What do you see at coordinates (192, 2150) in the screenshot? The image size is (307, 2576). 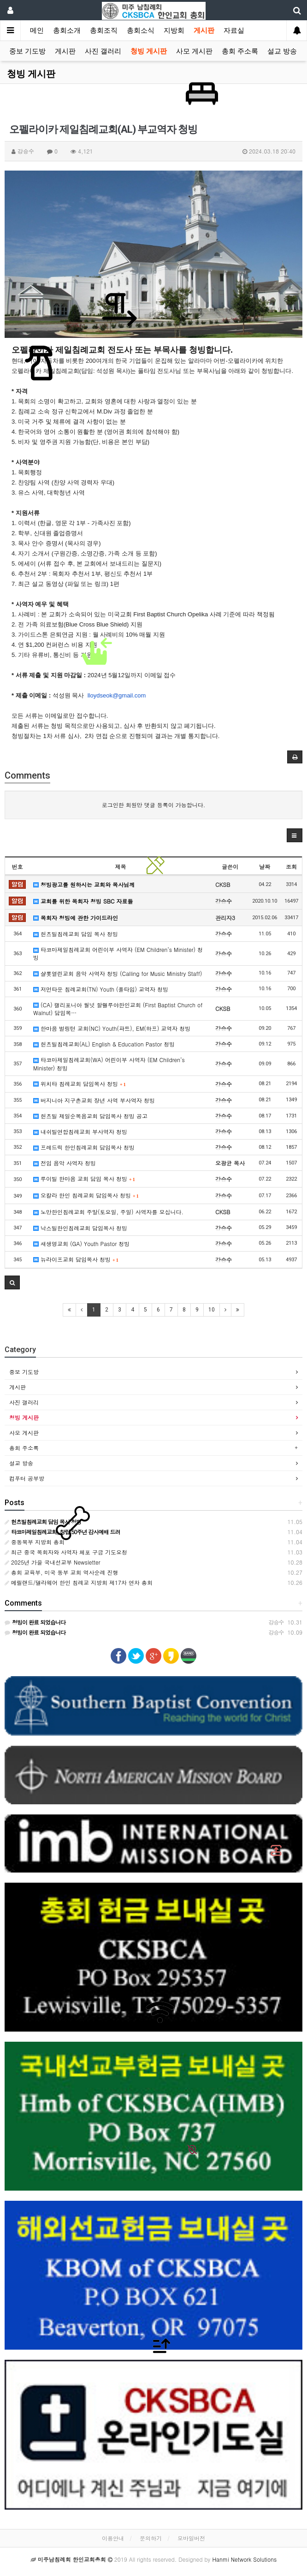 I see `disable location services` at bounding box center [192, 2150].